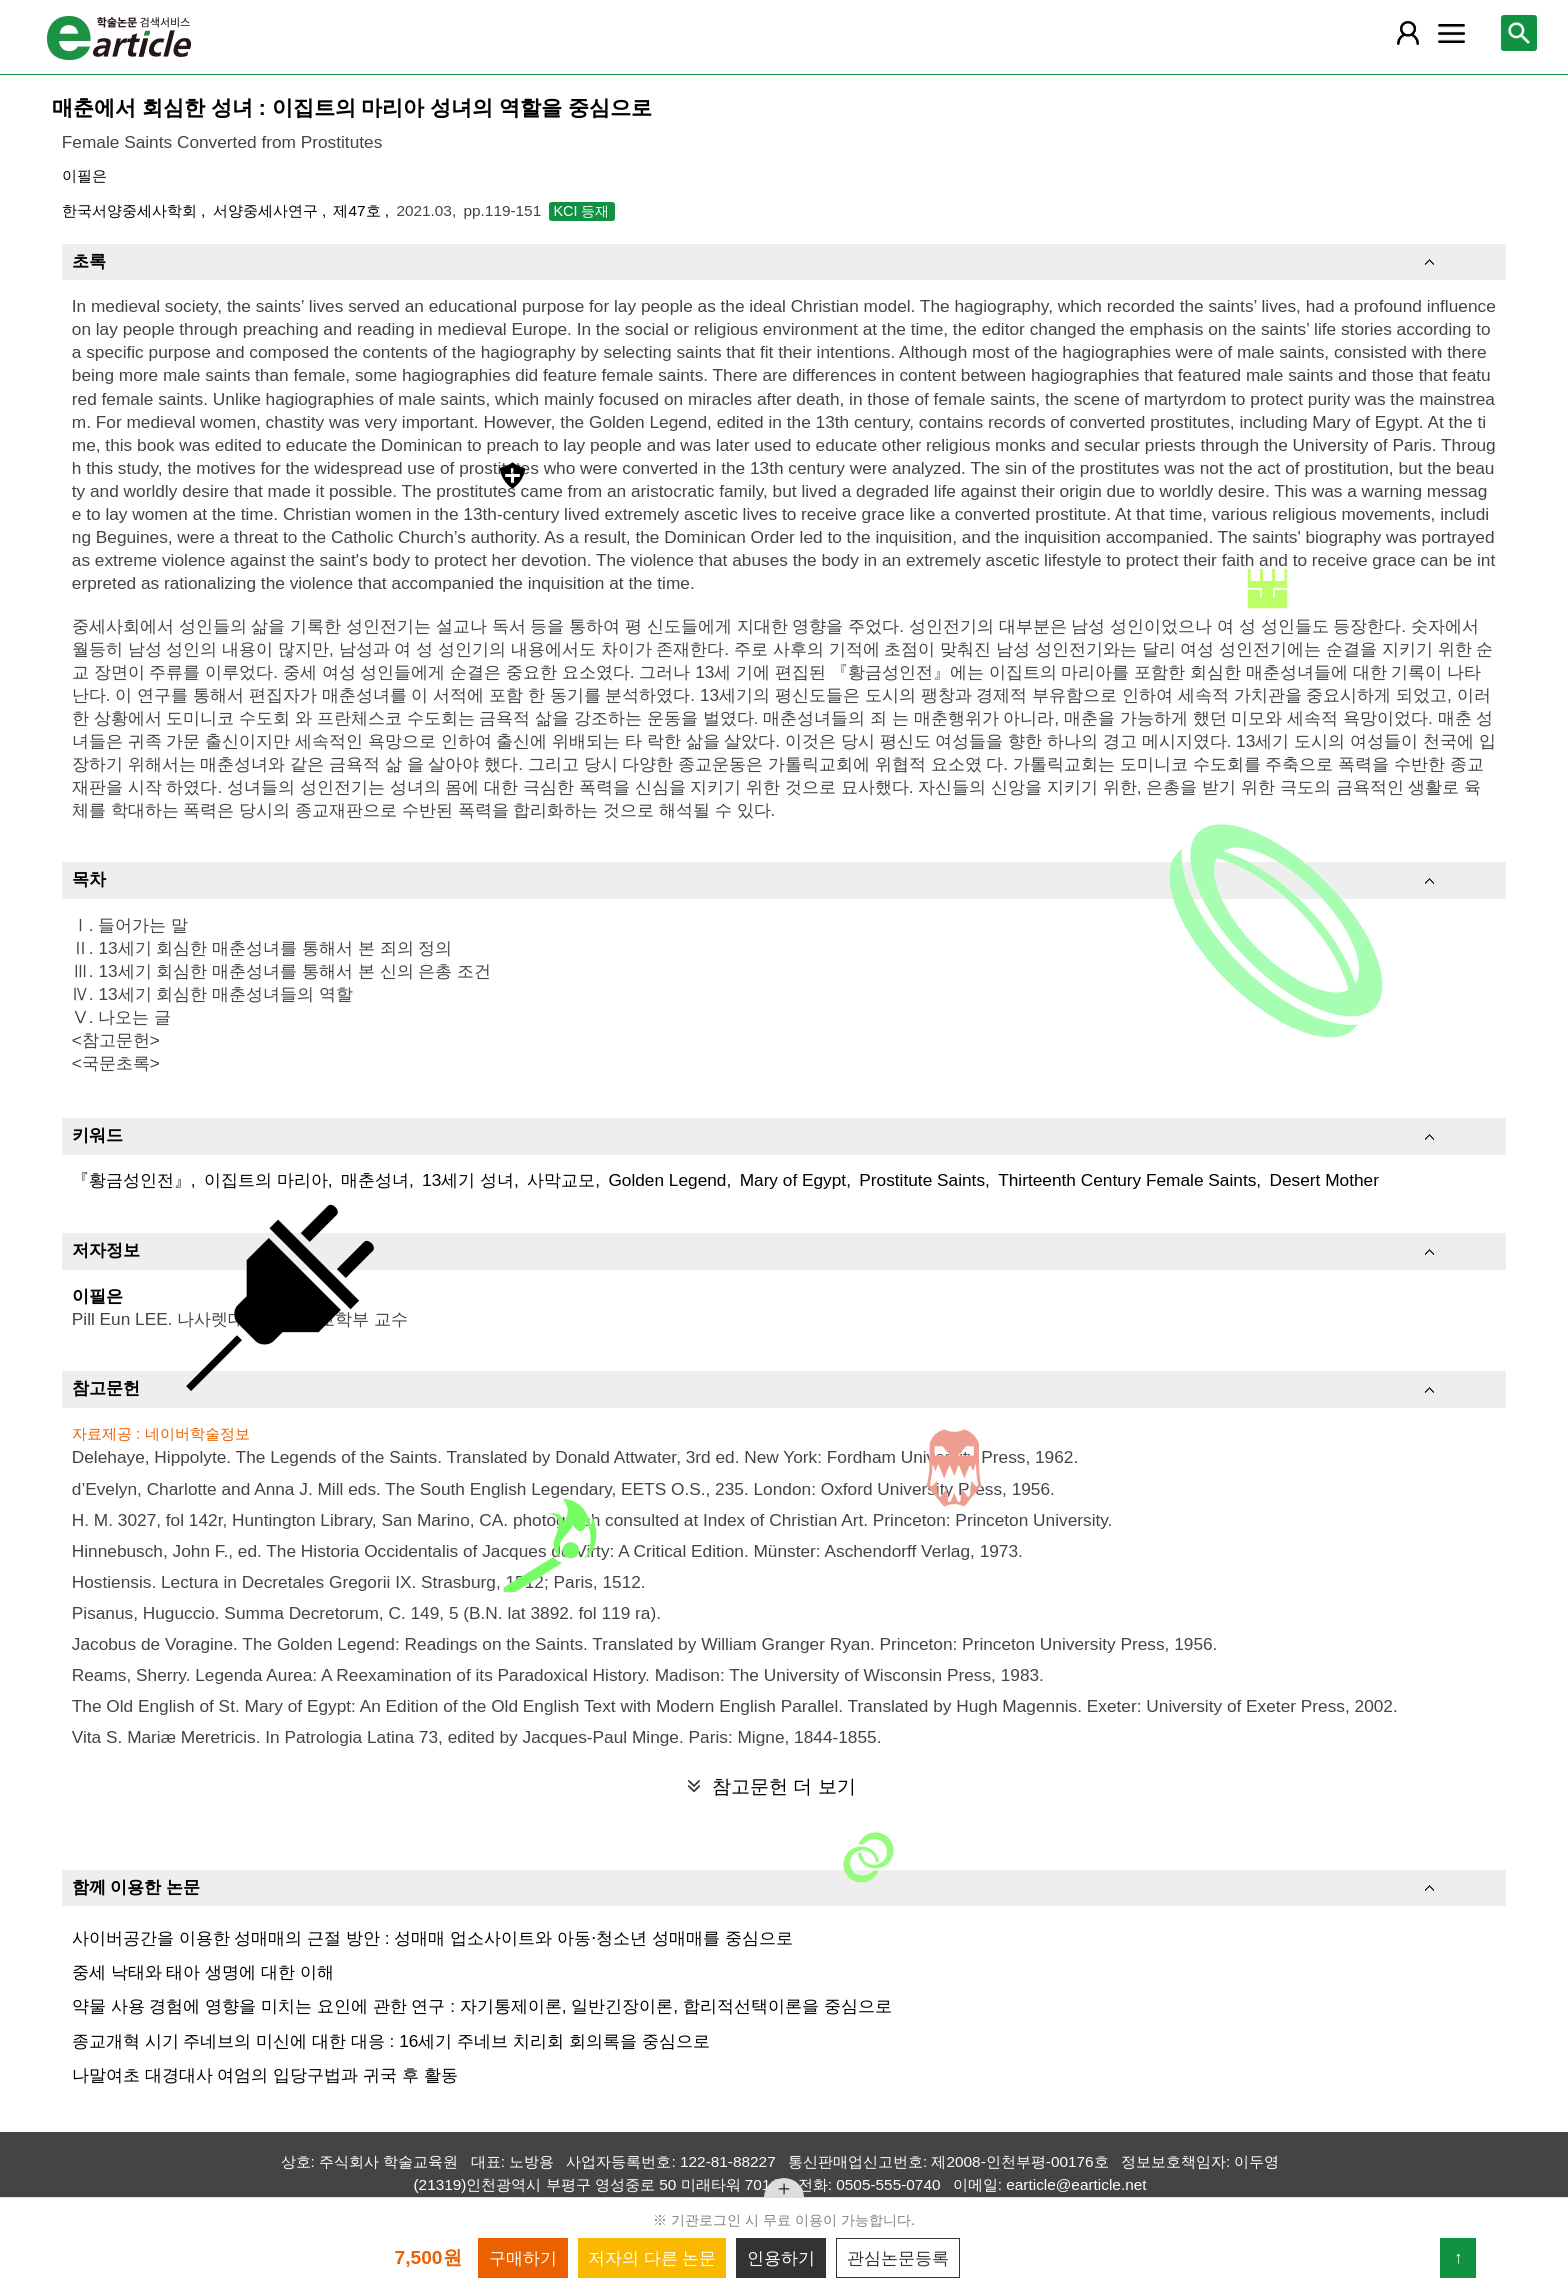 This screenshot has height=2293, width=1568. I want to click on connect to a power source, so click(280, 1298).